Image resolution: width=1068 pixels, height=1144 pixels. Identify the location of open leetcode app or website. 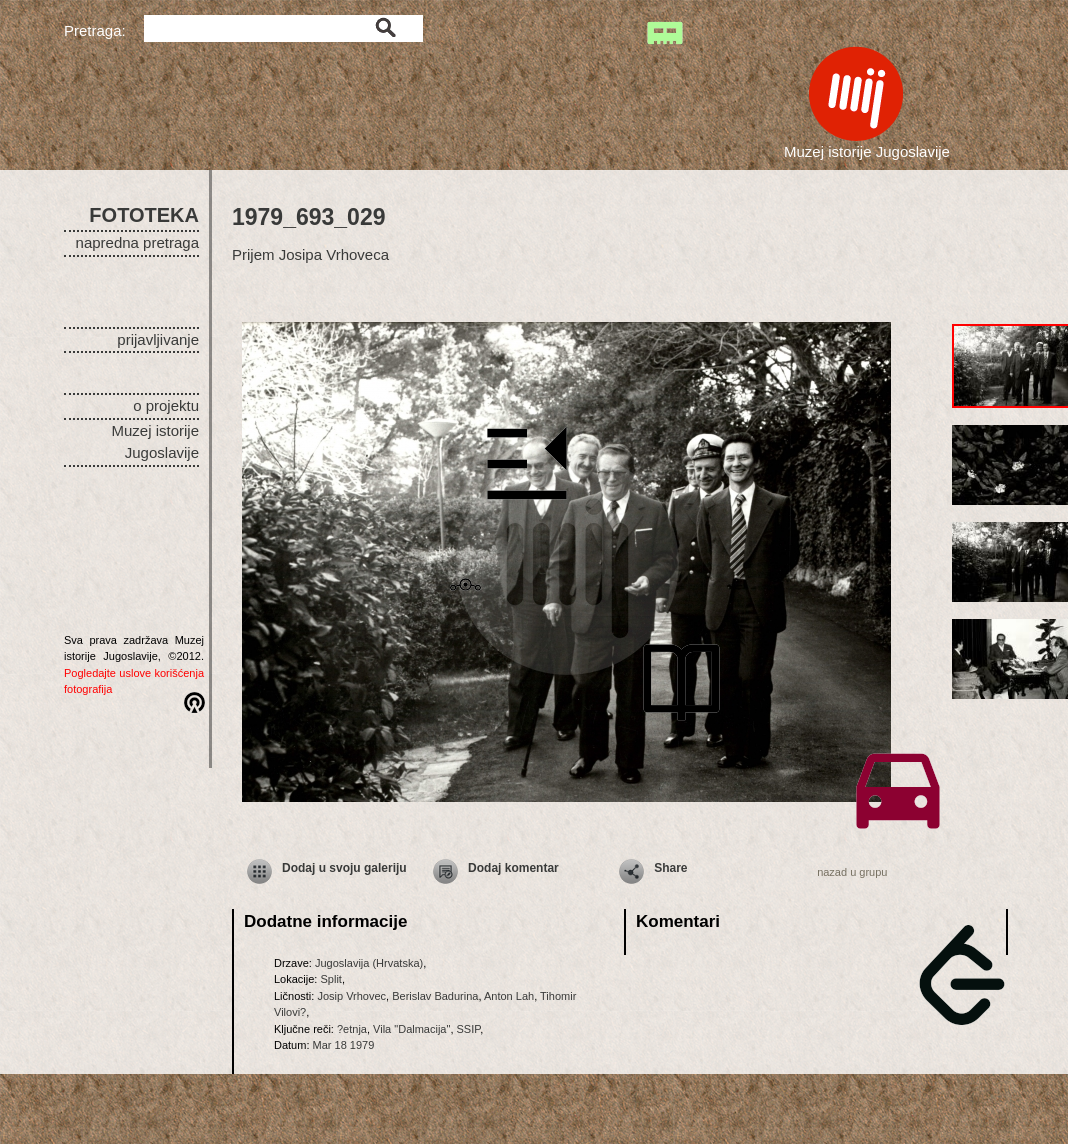
(962, 975).